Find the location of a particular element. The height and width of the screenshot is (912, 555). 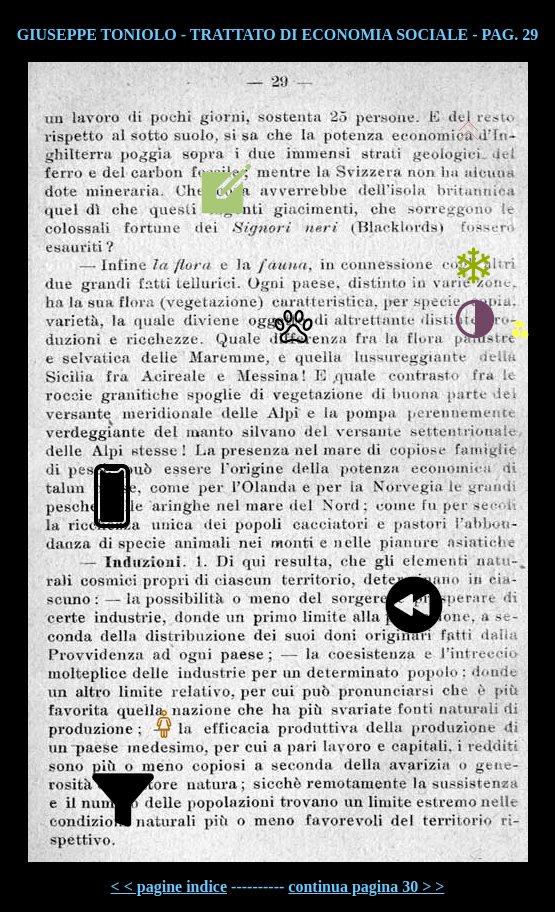

skip to previous track is located at coordinates (414, 605).